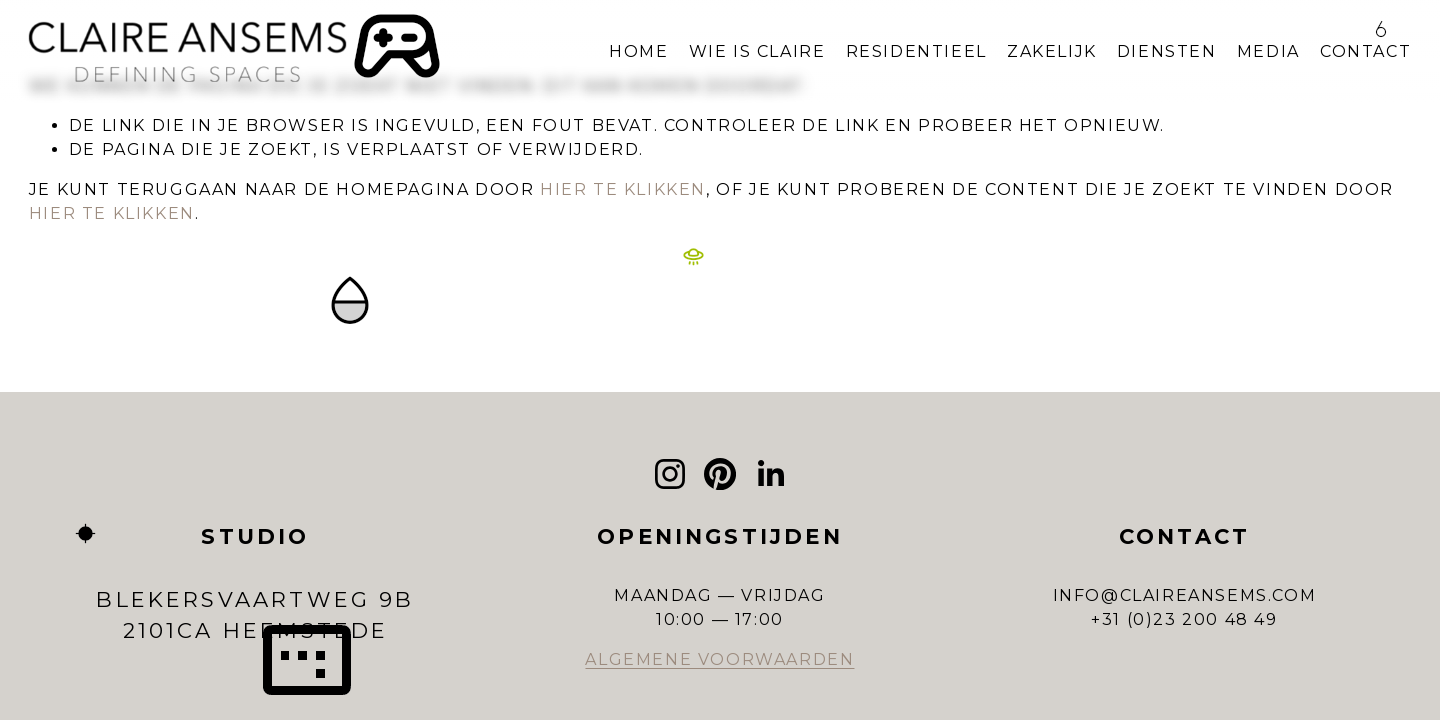 The image size is (1440, 720). What do you see at coordinates (350, 302) in the screenshot?
I see `adjust humidity or moisture level` at bounding box center [350, 302].